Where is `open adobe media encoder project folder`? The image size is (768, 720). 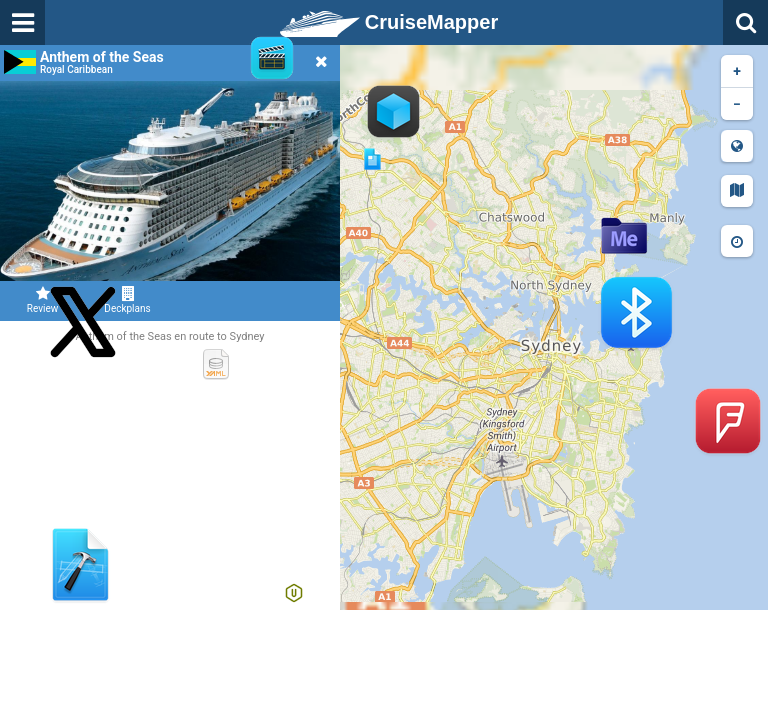 open adobe media encoder project folder is located at coordinates (624, 237).